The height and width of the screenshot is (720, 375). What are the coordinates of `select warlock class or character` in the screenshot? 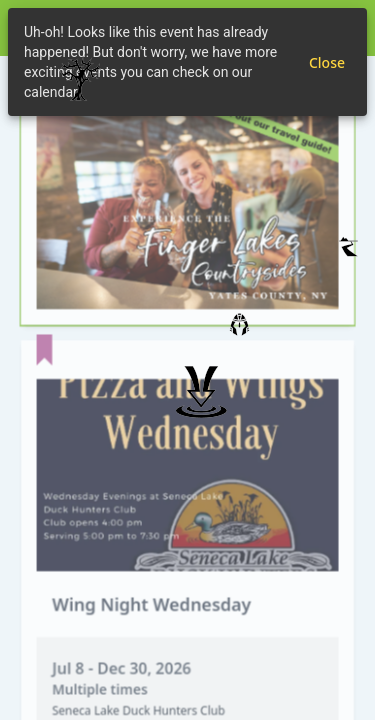 It's located at (239, 324).